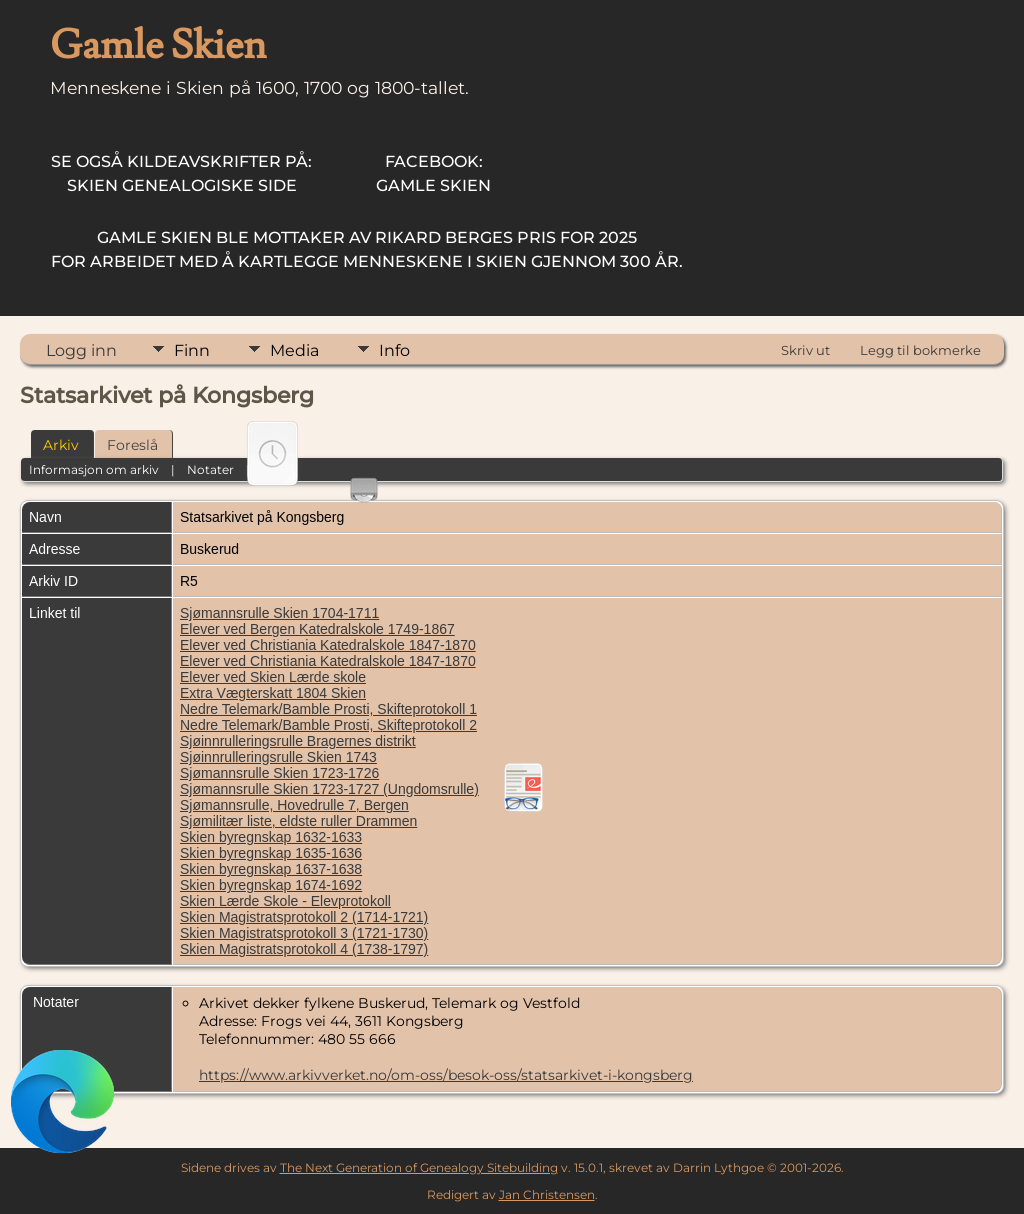 The image size is (1024, 1214). Describe the element at coordinates (523, 787) in the screenshot. I see `open evince document viewer` at that location.